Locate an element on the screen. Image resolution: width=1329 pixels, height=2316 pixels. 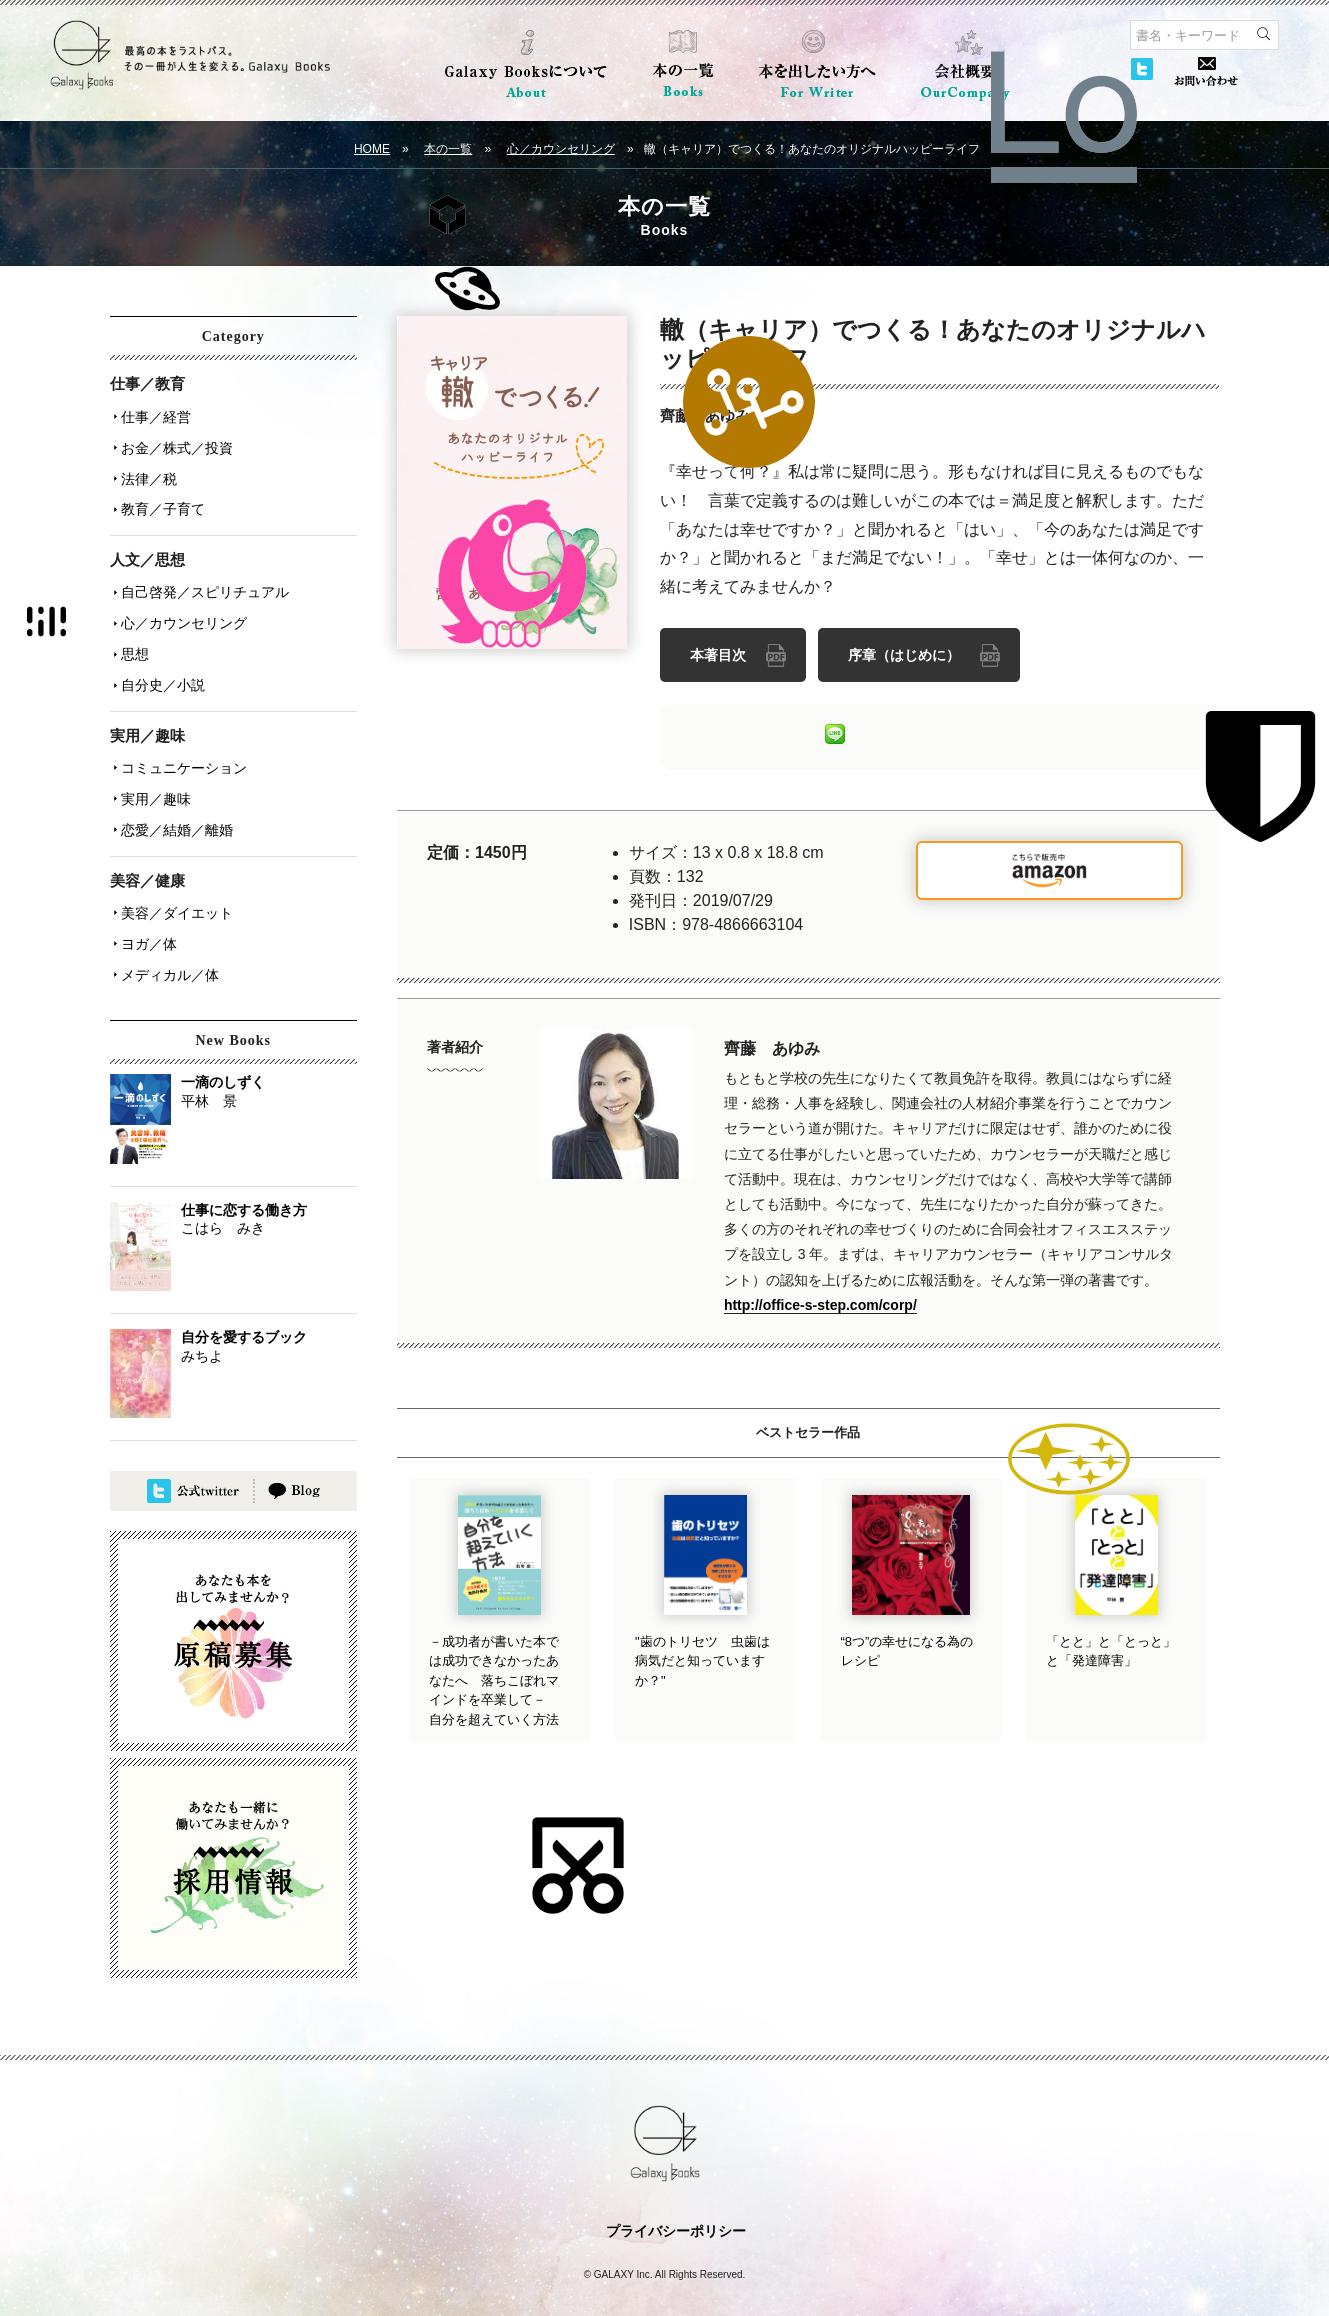
open hoppscotch api testing tool is located at coordinates (467, 288).